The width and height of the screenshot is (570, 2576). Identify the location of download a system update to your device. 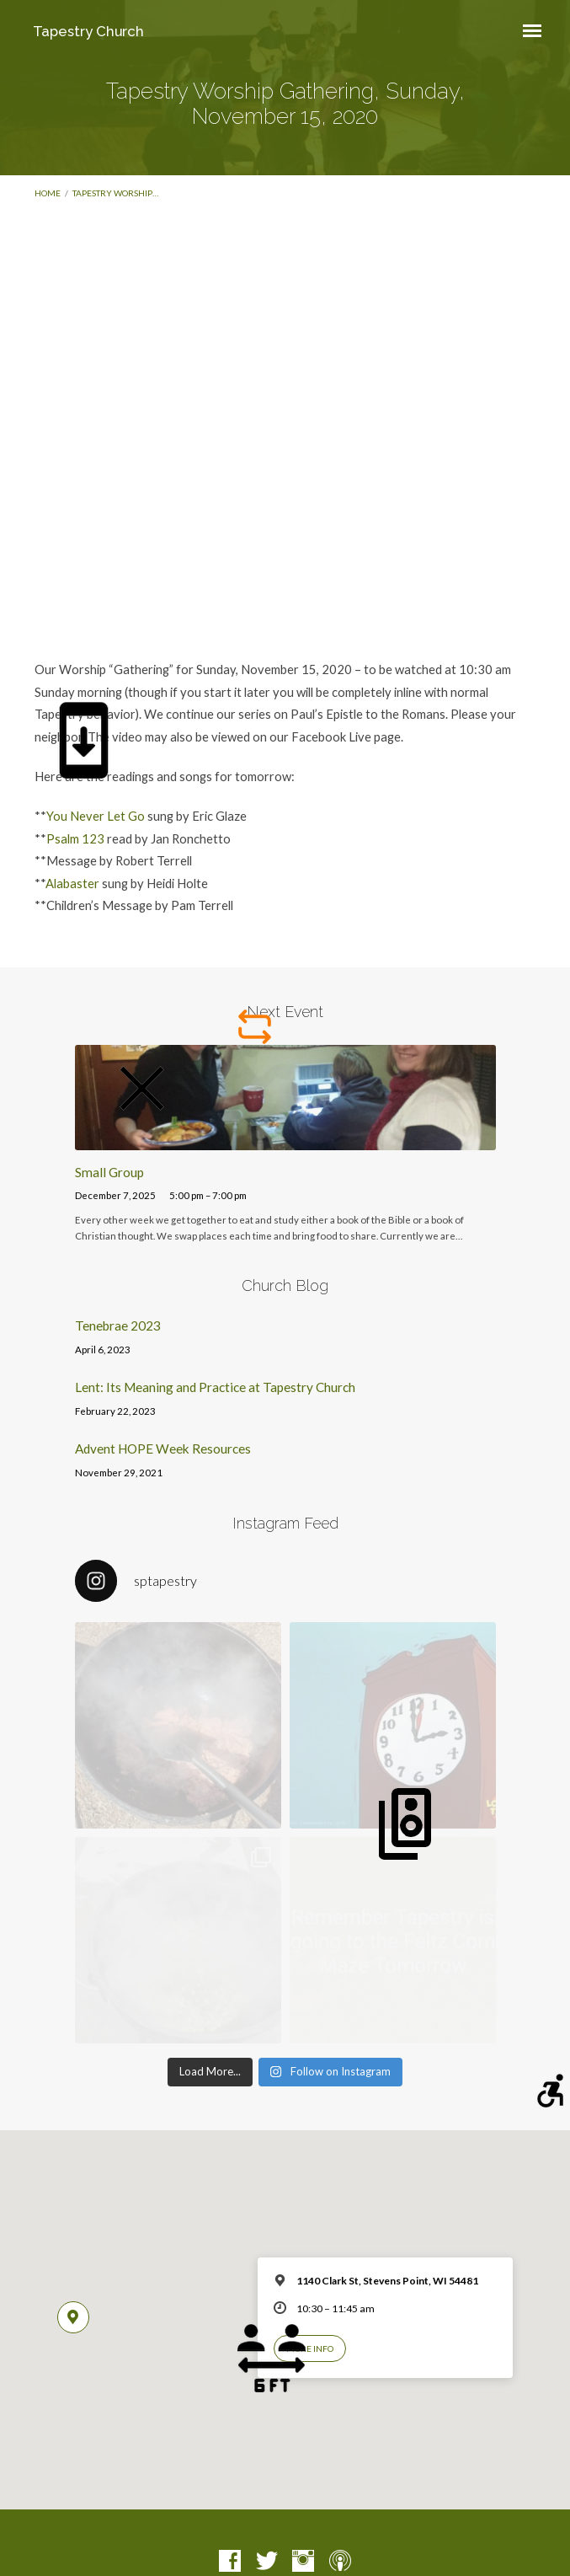
(83, 740).